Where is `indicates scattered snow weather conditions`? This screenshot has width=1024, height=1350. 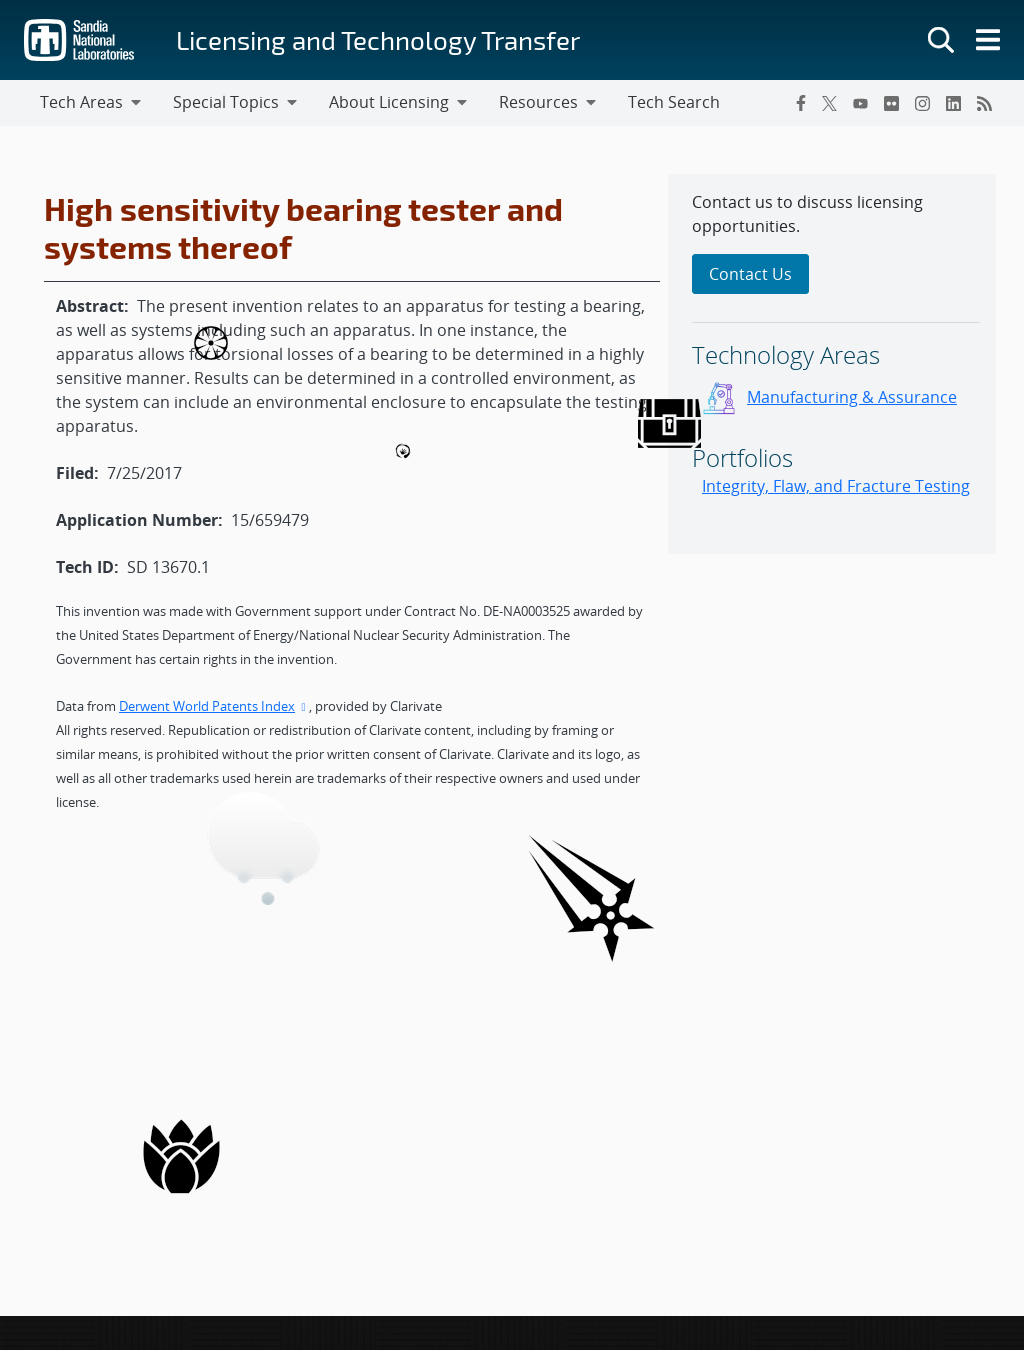 indicates scattered snow weather conditions is located at coordinates (263, 848).